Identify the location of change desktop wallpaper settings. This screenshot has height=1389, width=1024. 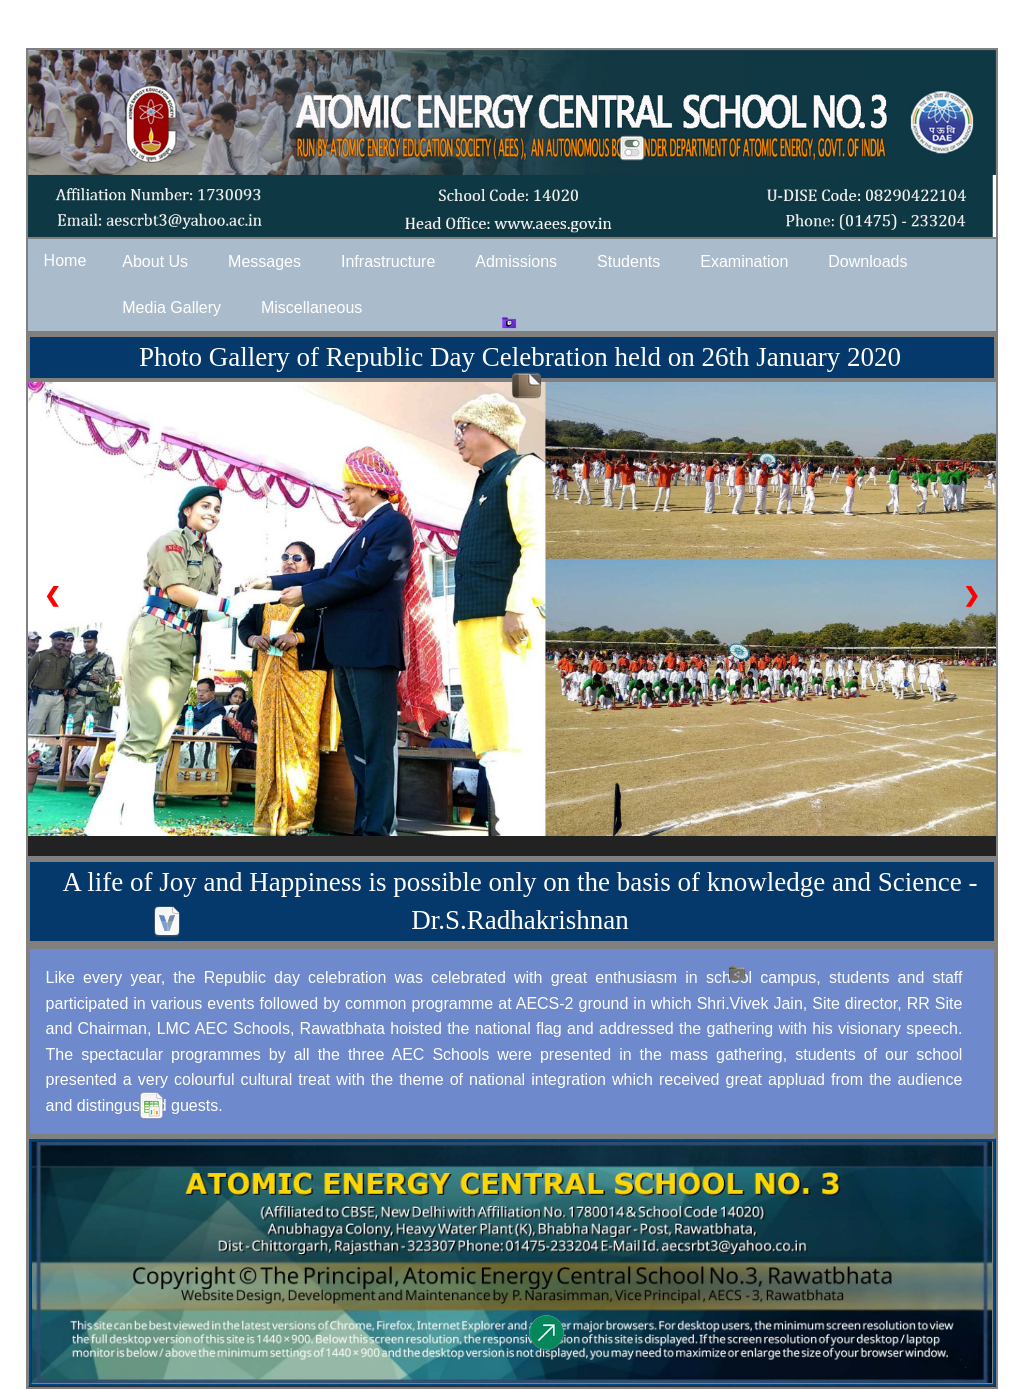
(526, 384).